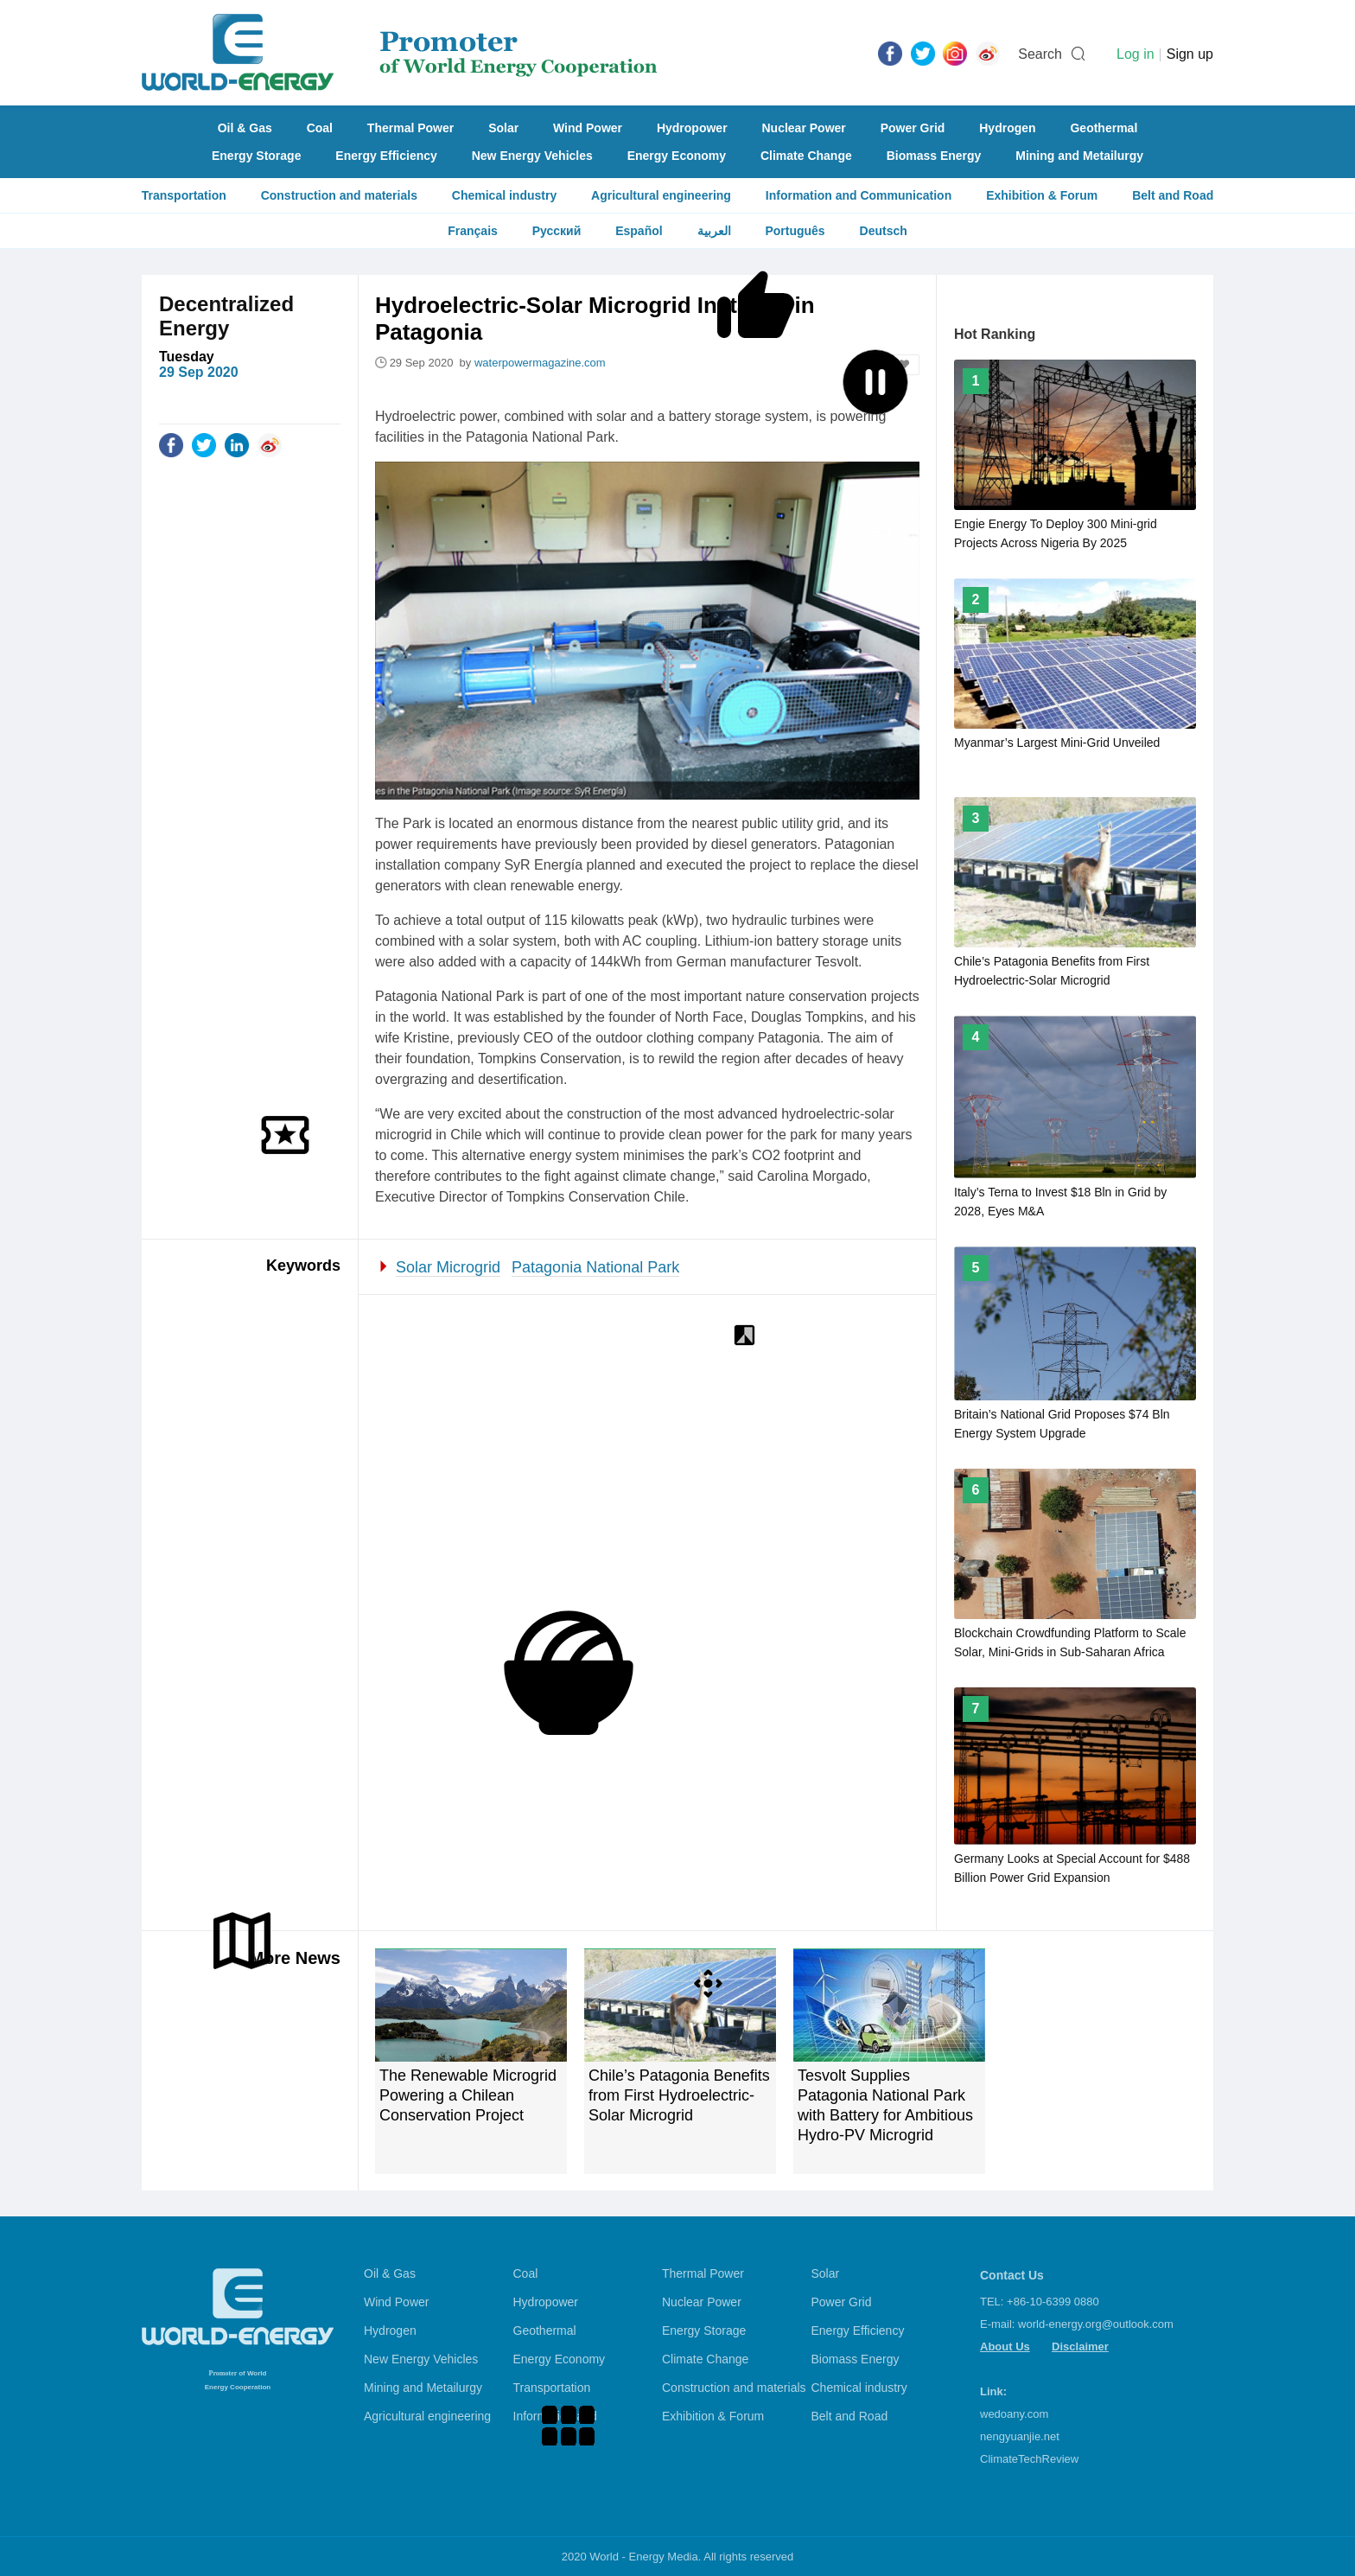 This screenshot has height=2576, width=1355. Describe the element at coordinates (875, 382) in the screenshot. I see `pause media playback` at that location.